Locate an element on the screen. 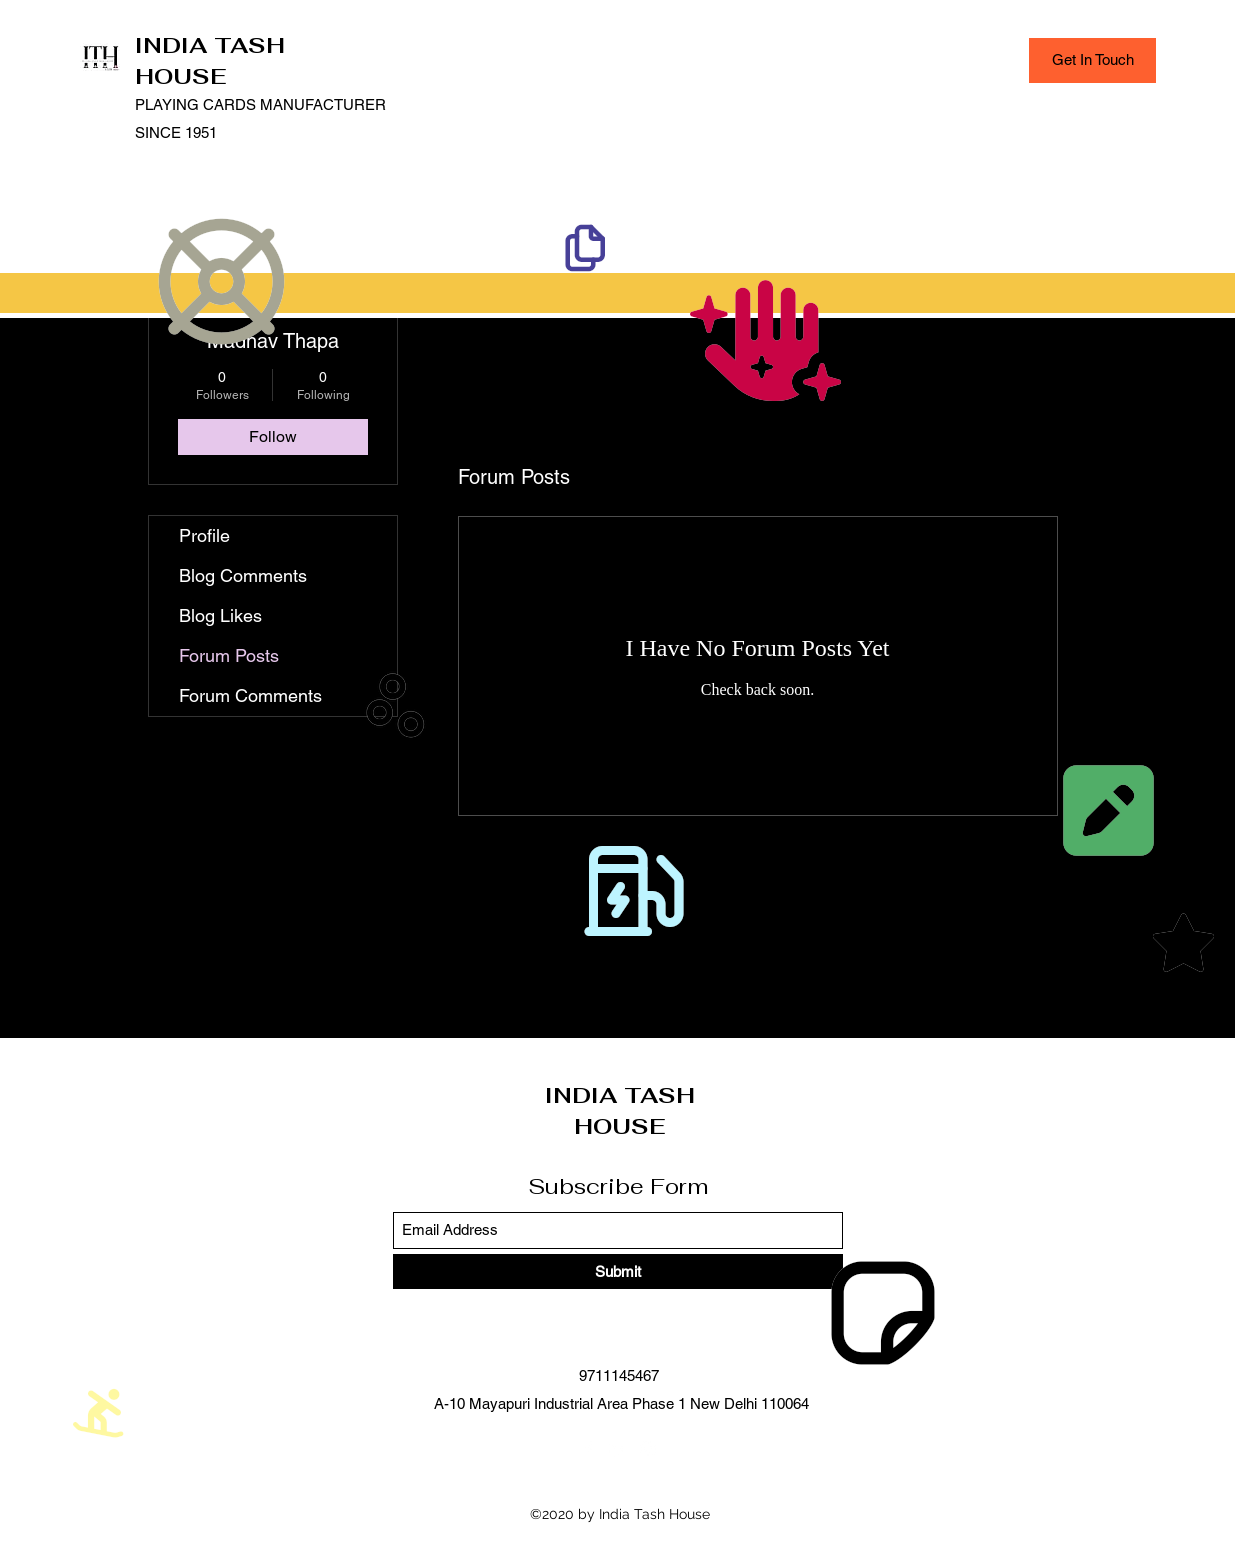 This screenshot has width=1235, height=1559. edit or modify content is located at coordinates (1108, 810).